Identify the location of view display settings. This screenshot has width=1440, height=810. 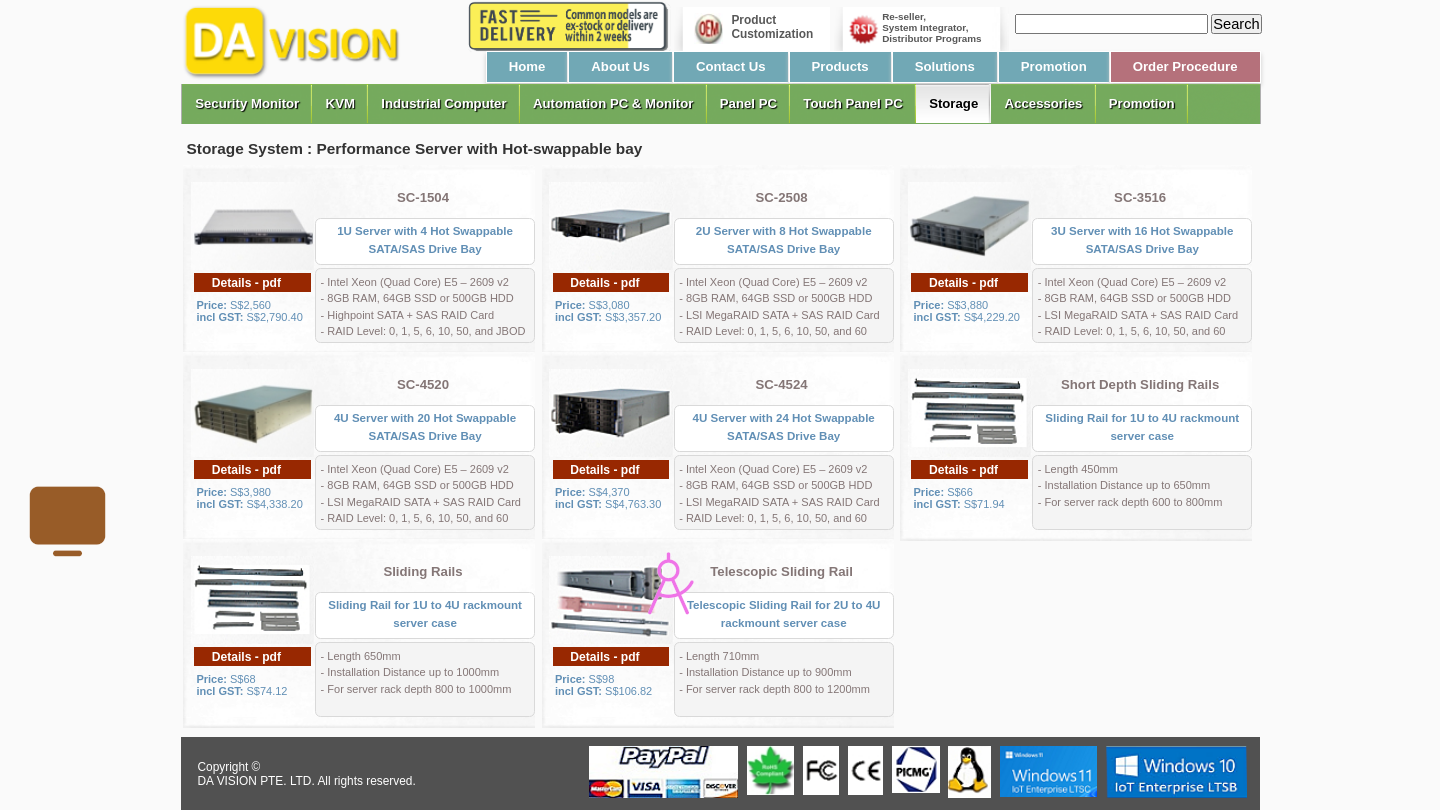
(67, 518).